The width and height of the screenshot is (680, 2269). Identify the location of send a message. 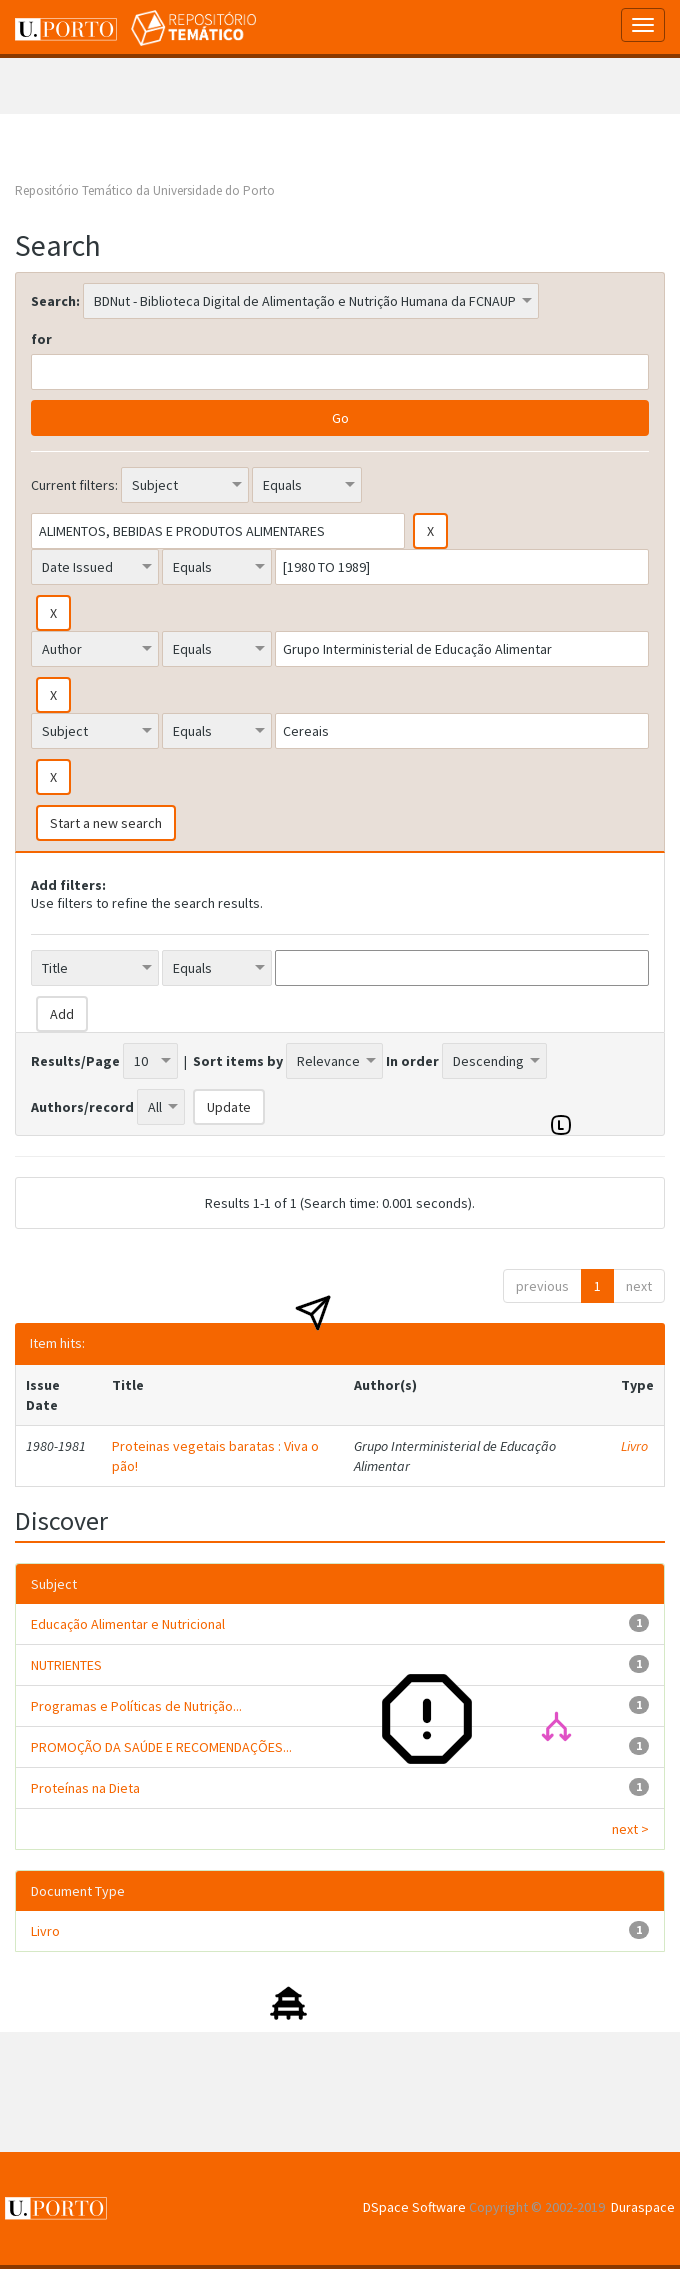
(313, 1313).